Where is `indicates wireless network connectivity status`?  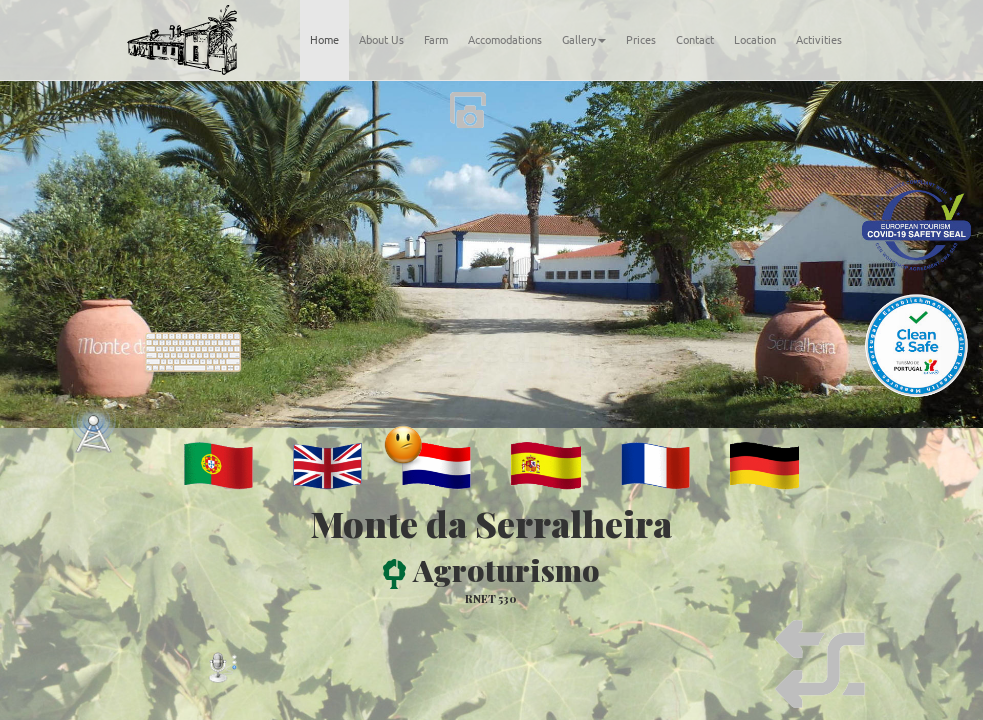
indicates wireless network connectivity status is located at coordinates (93, 430).